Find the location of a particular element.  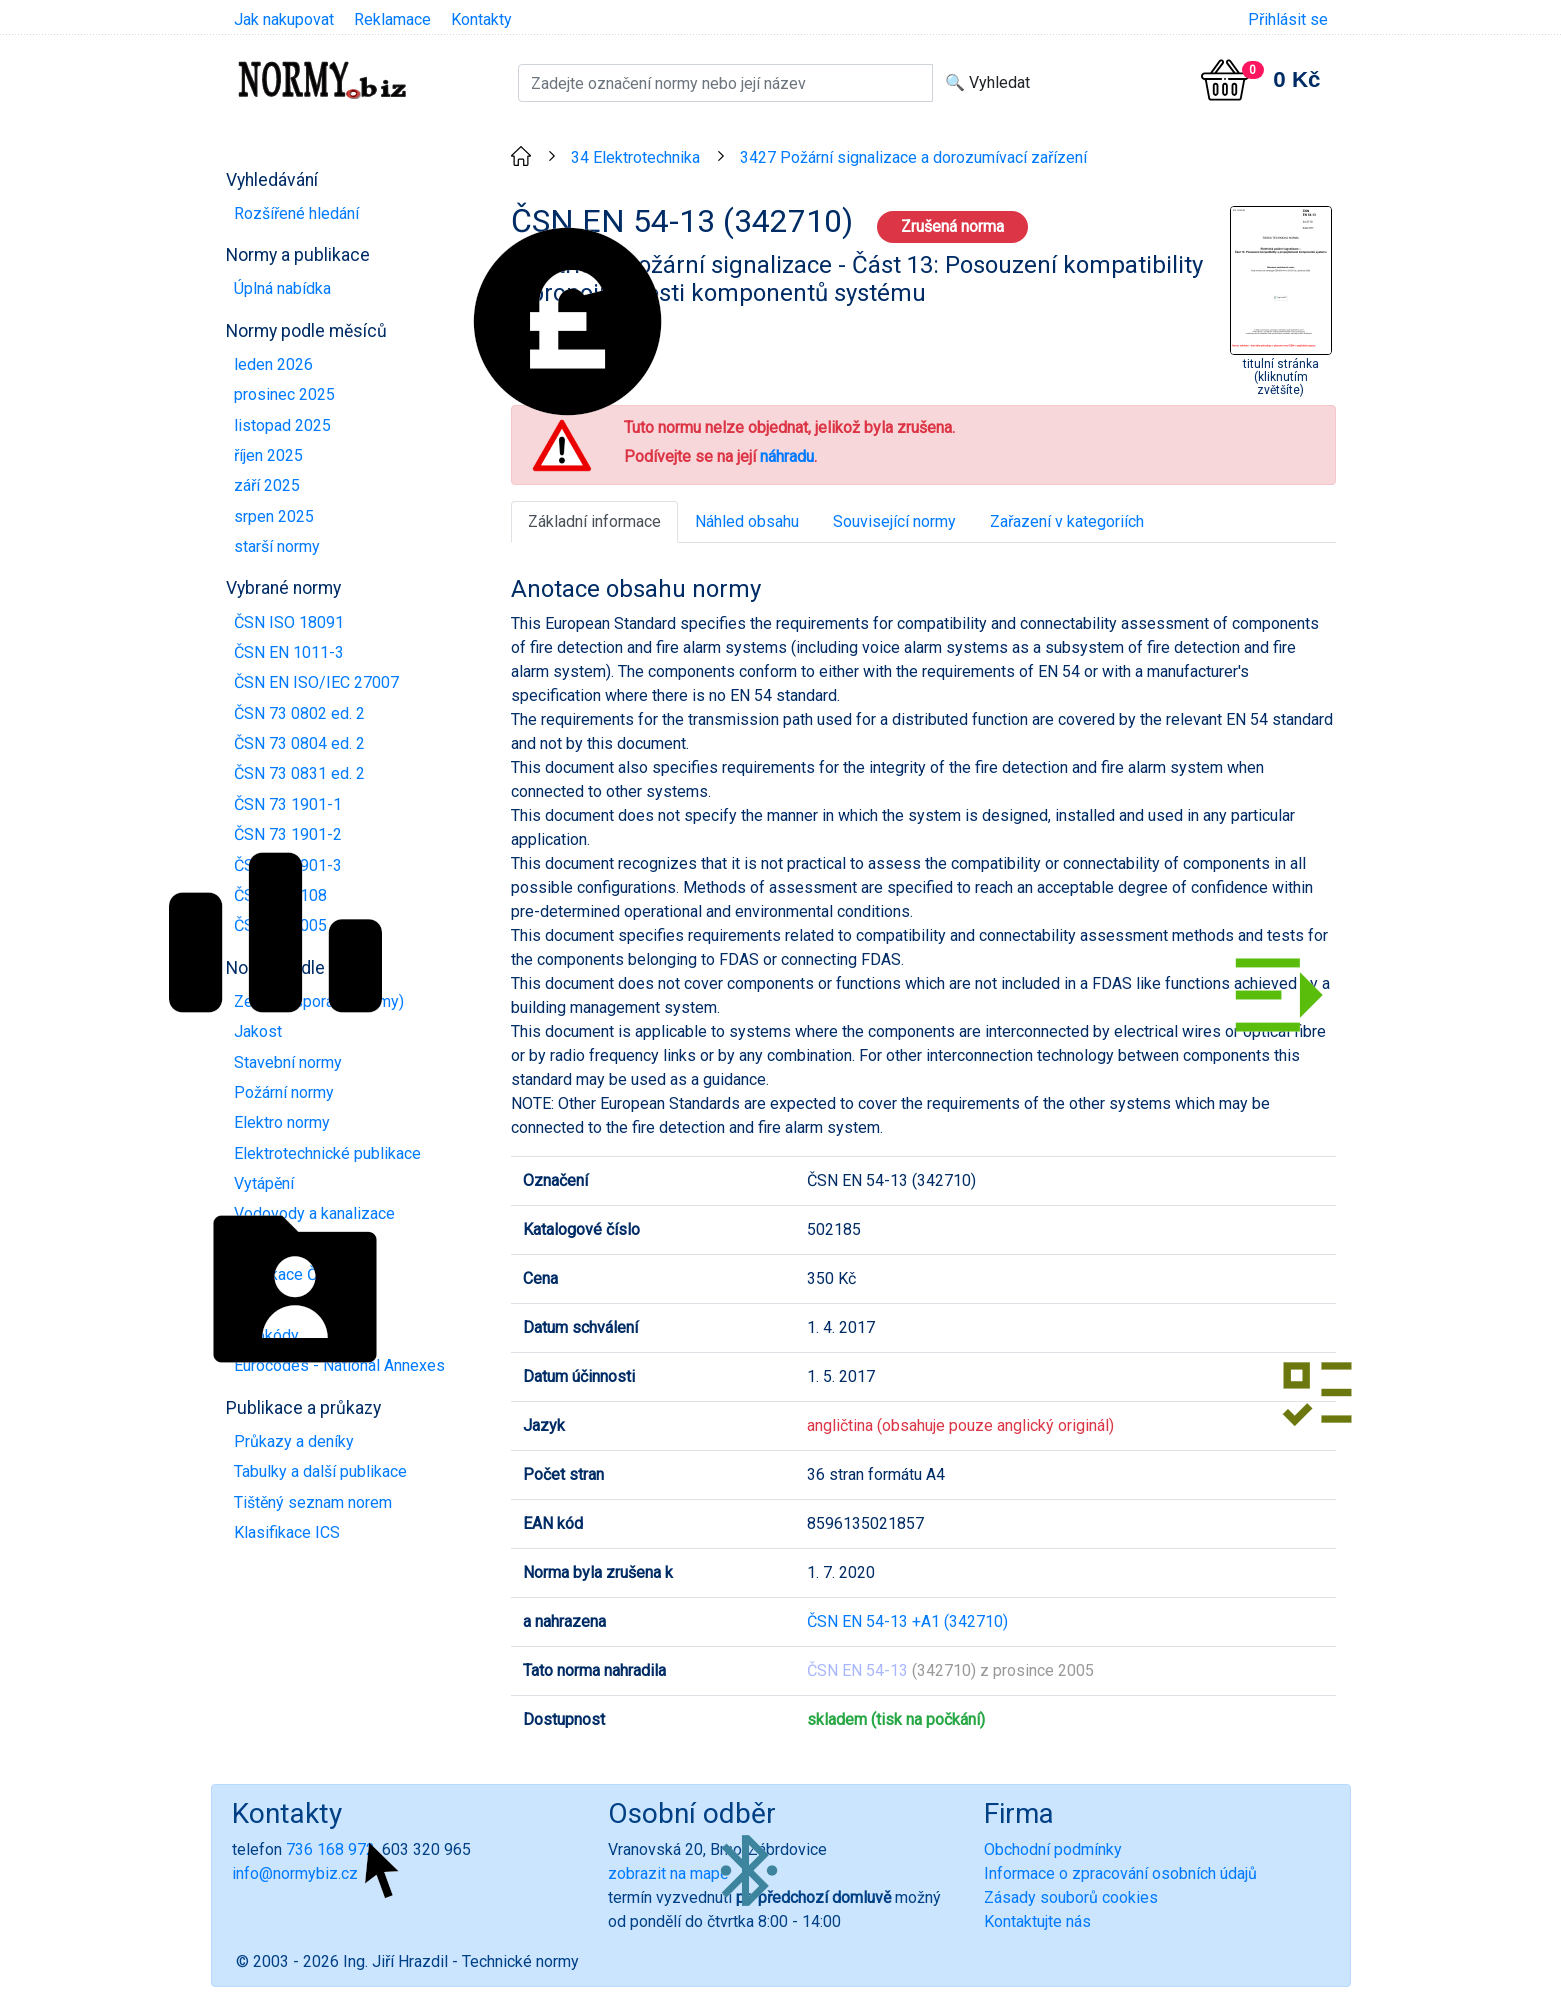

connect to a bluetooth device is located at coordinates (745, 1870).